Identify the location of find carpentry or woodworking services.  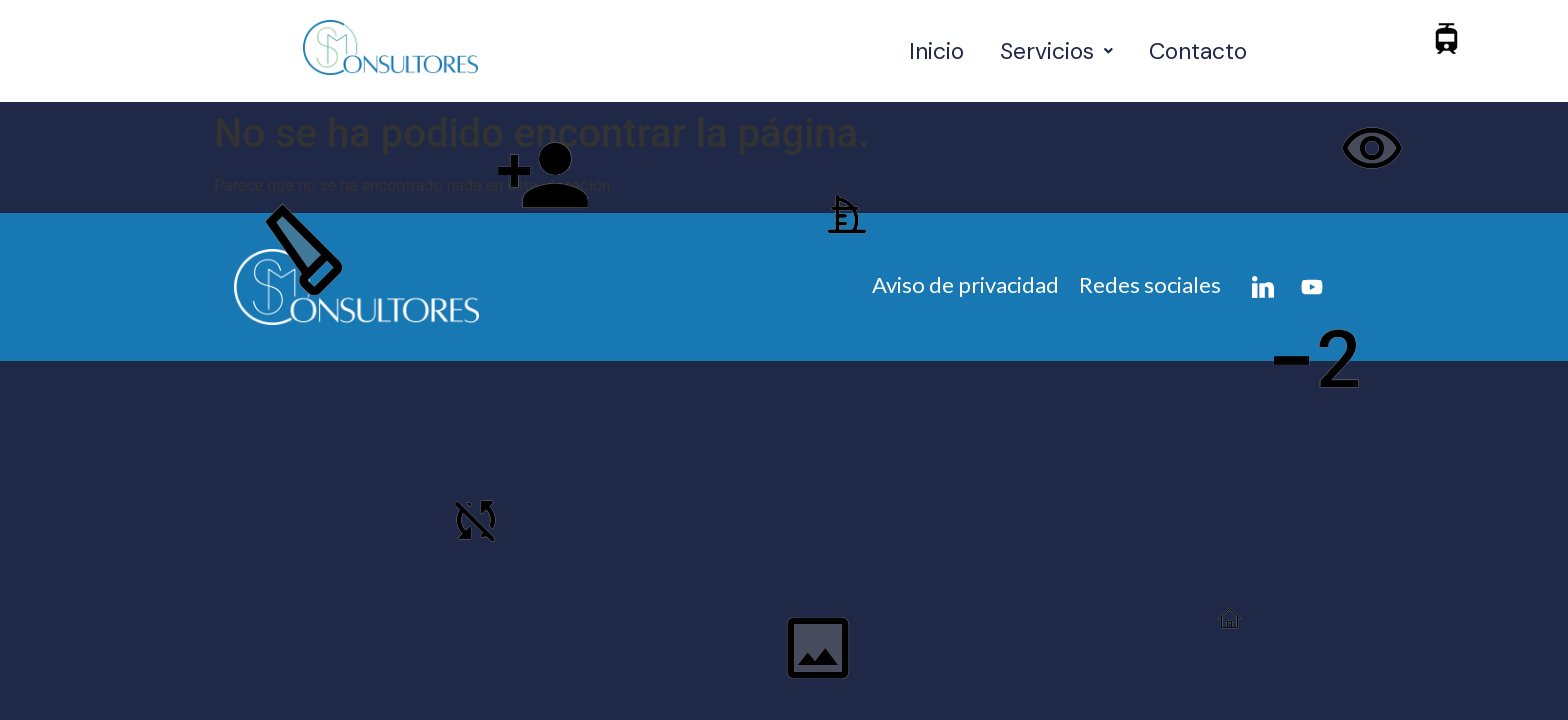
(305, 251).